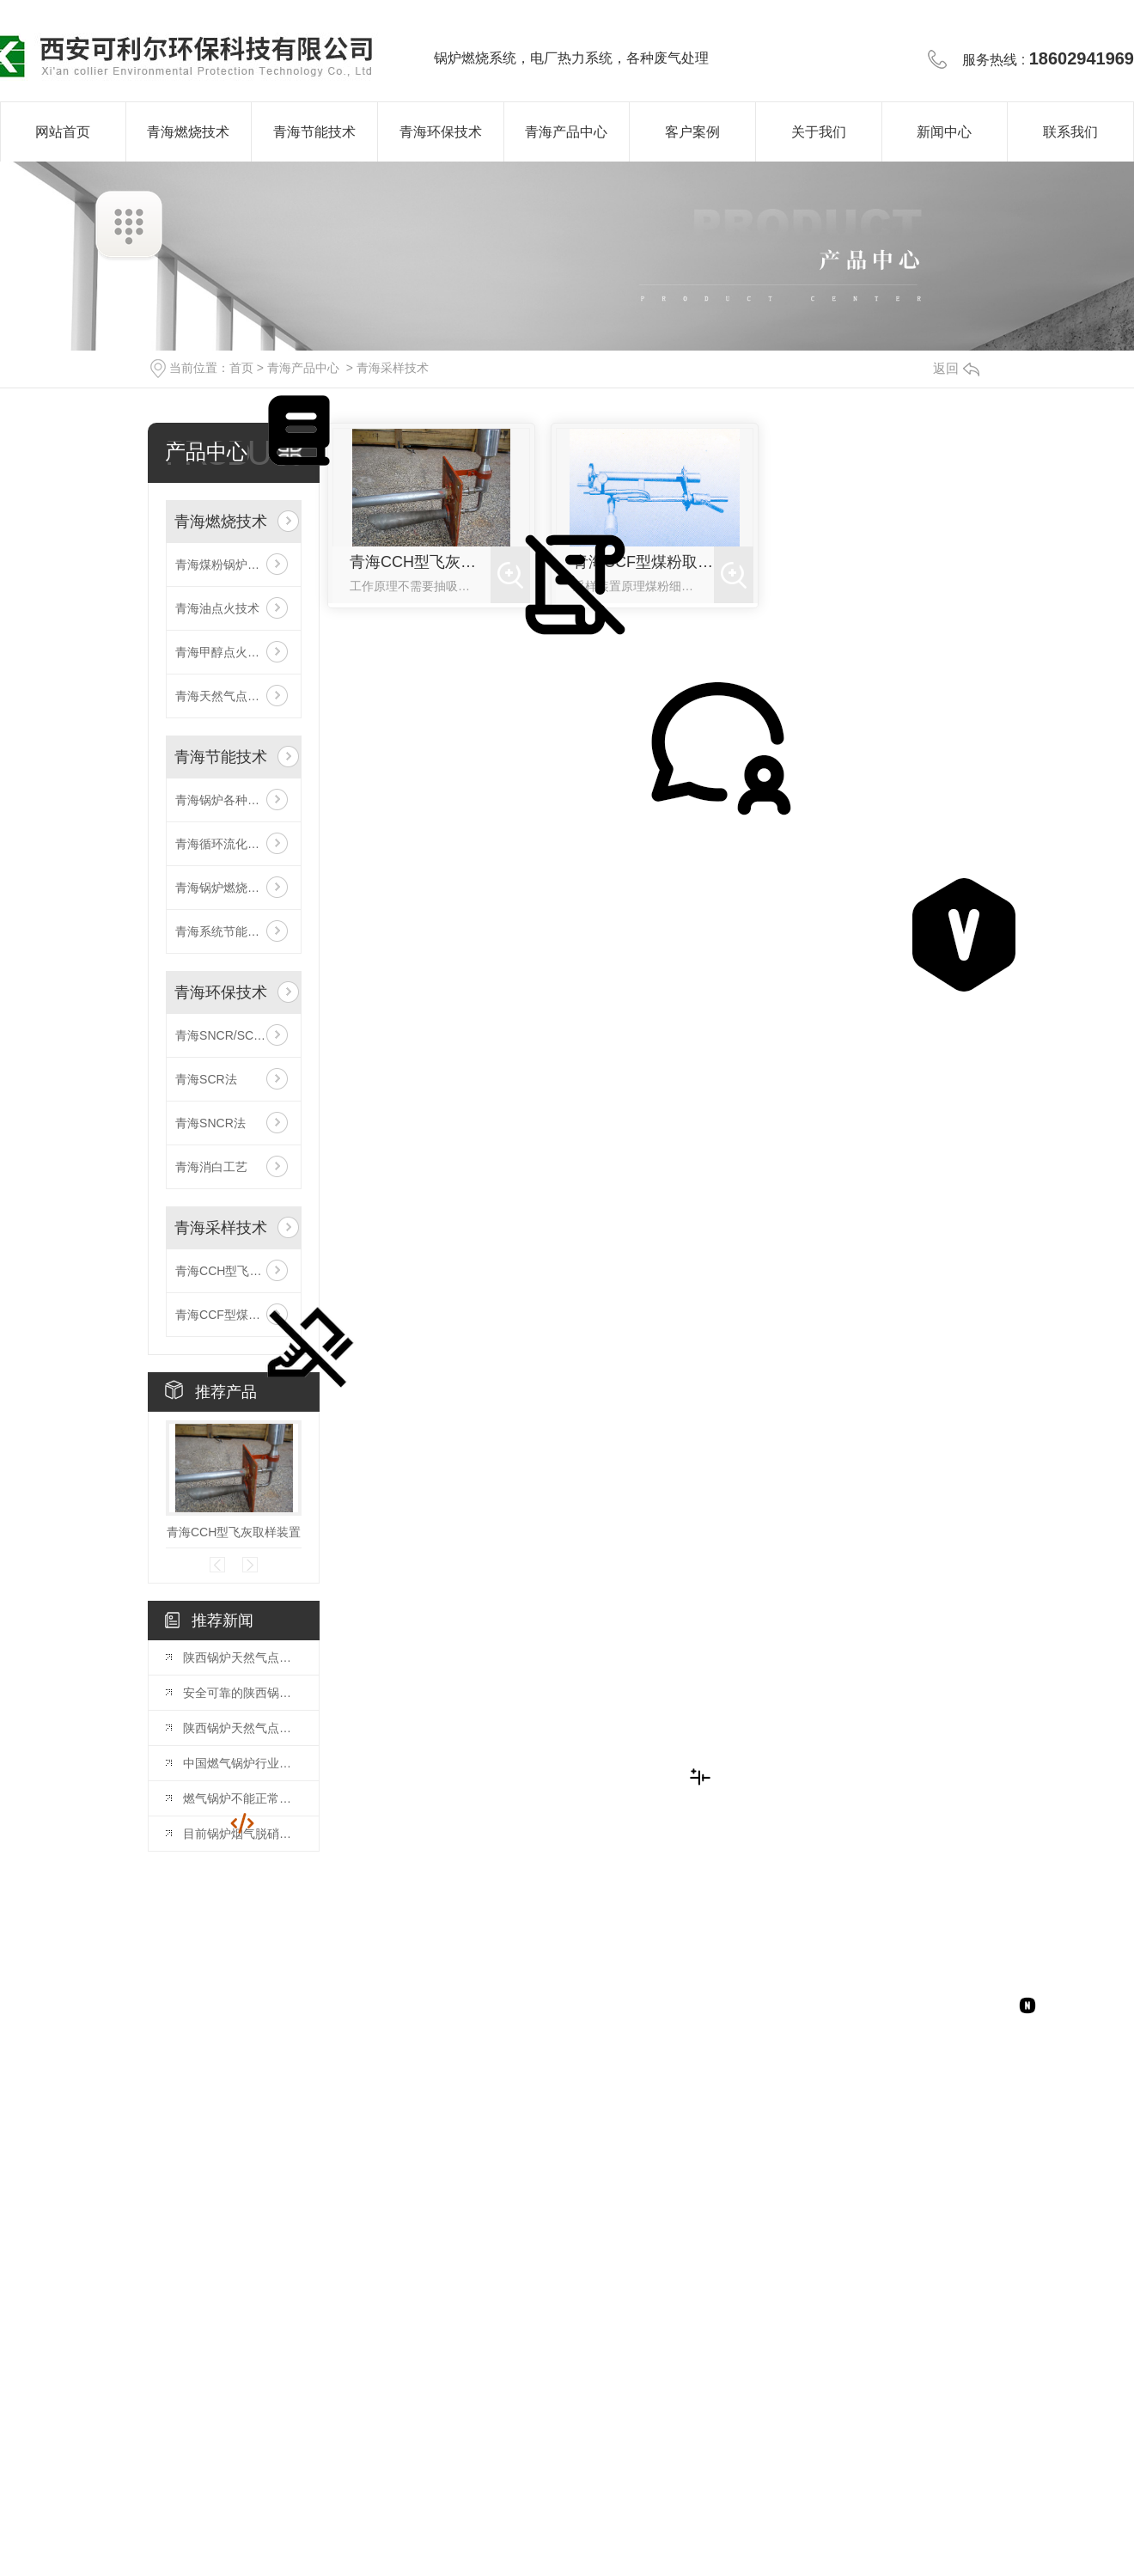  Describe the element at coordinates (299, 430) in the screenshot. I see `open the library or reading section` at that location.